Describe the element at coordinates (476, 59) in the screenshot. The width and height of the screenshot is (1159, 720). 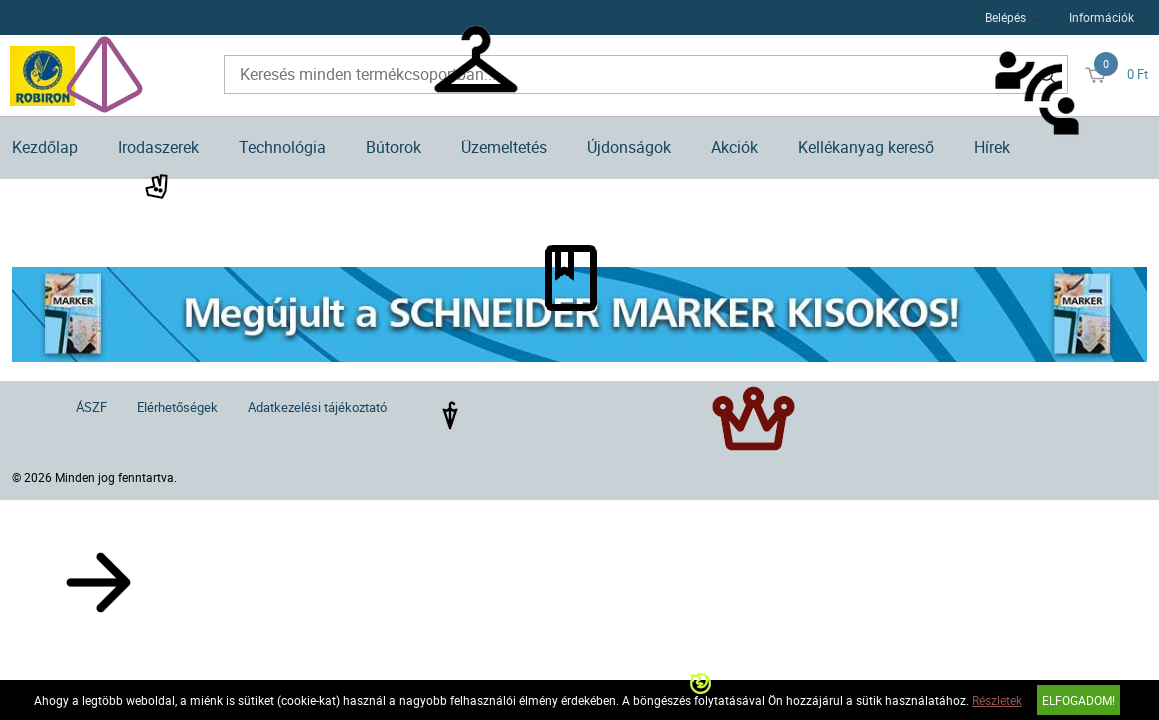
I see `access wardrobe or clothing options` at that location.